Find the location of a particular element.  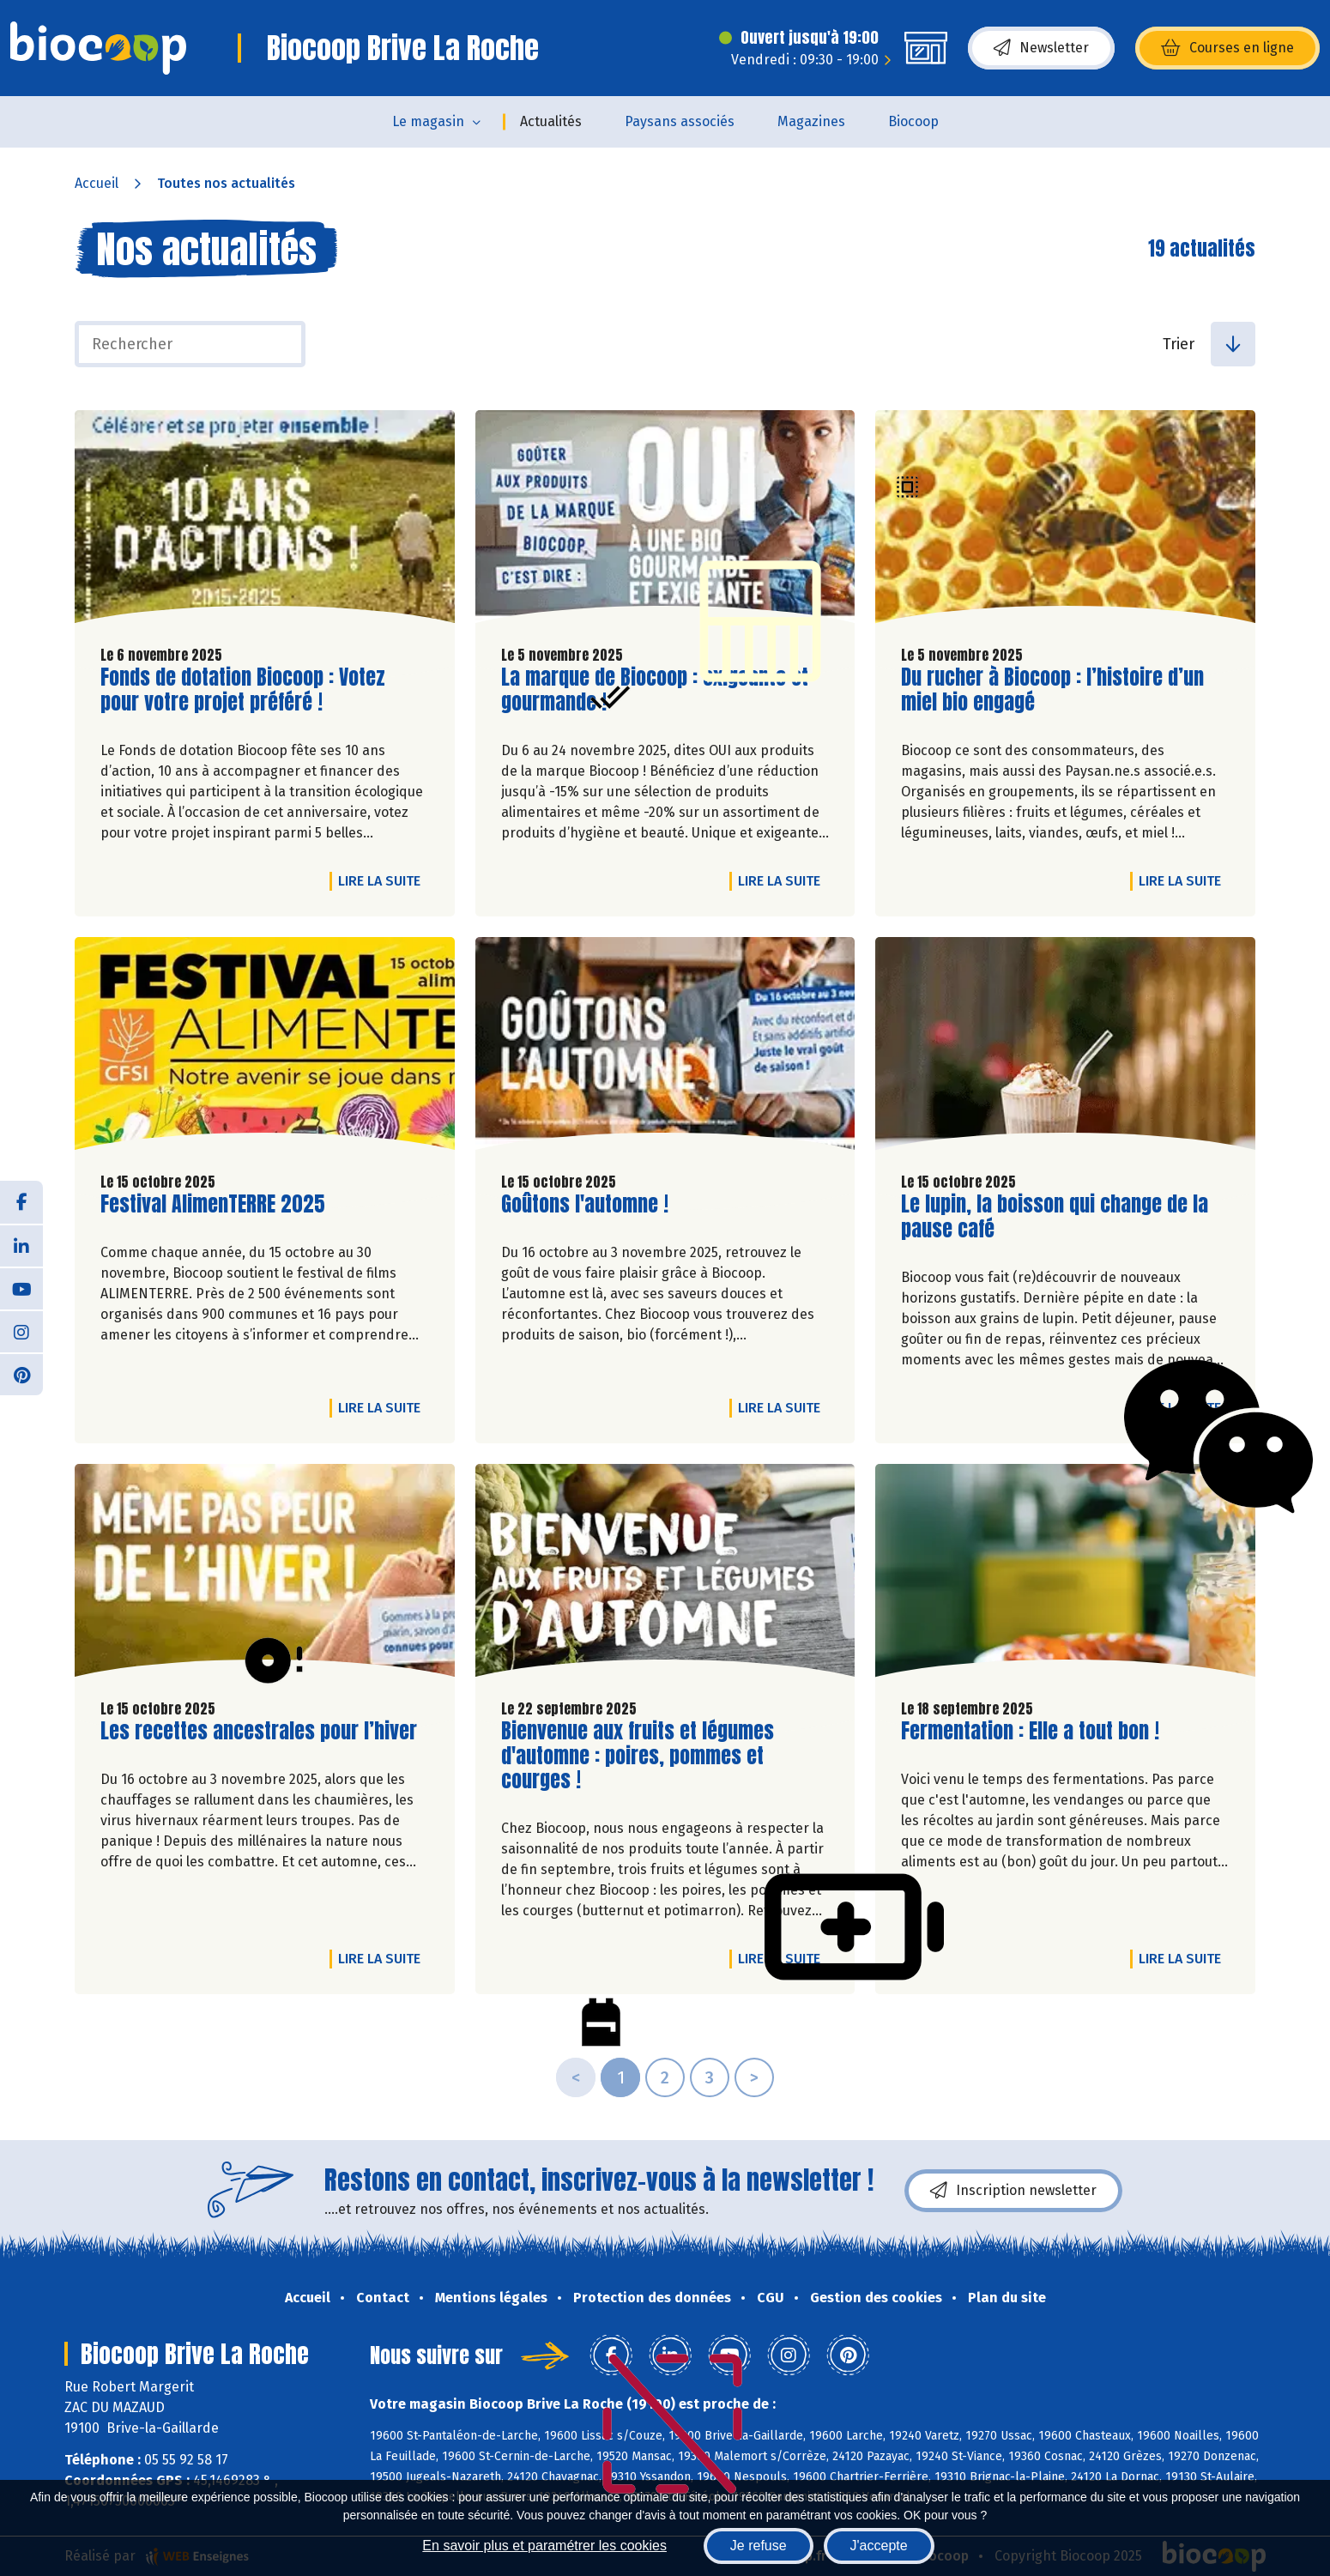

disable selection mode is located at coordinates (672, 2423).